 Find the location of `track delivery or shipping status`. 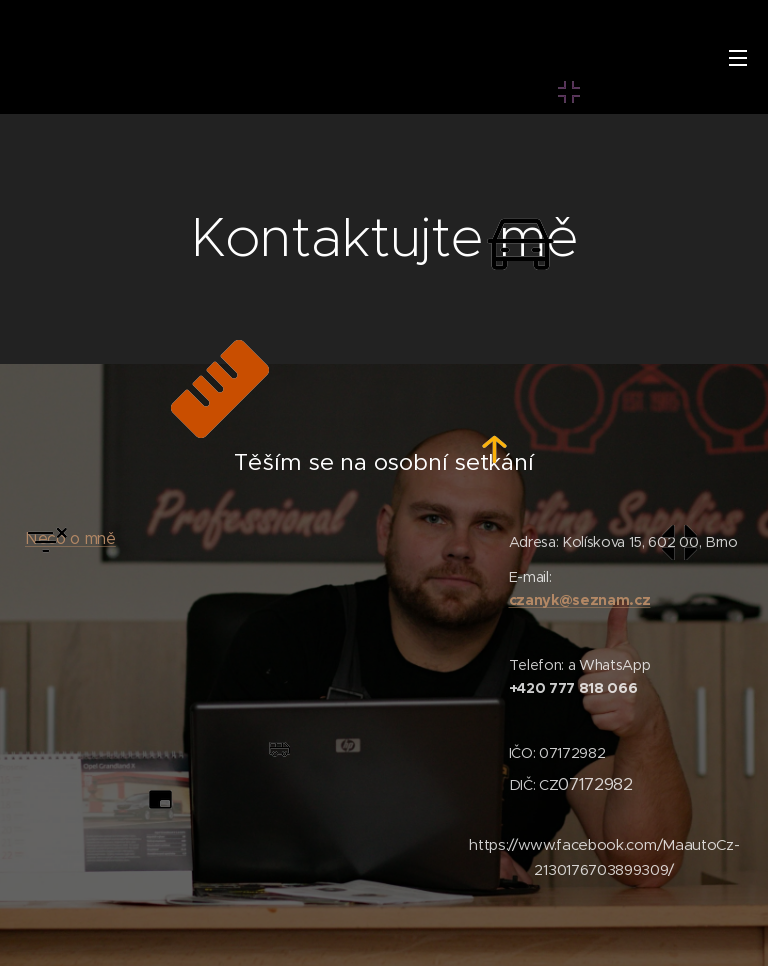

track delivery or shipping status is located at coordinates (279, 749).